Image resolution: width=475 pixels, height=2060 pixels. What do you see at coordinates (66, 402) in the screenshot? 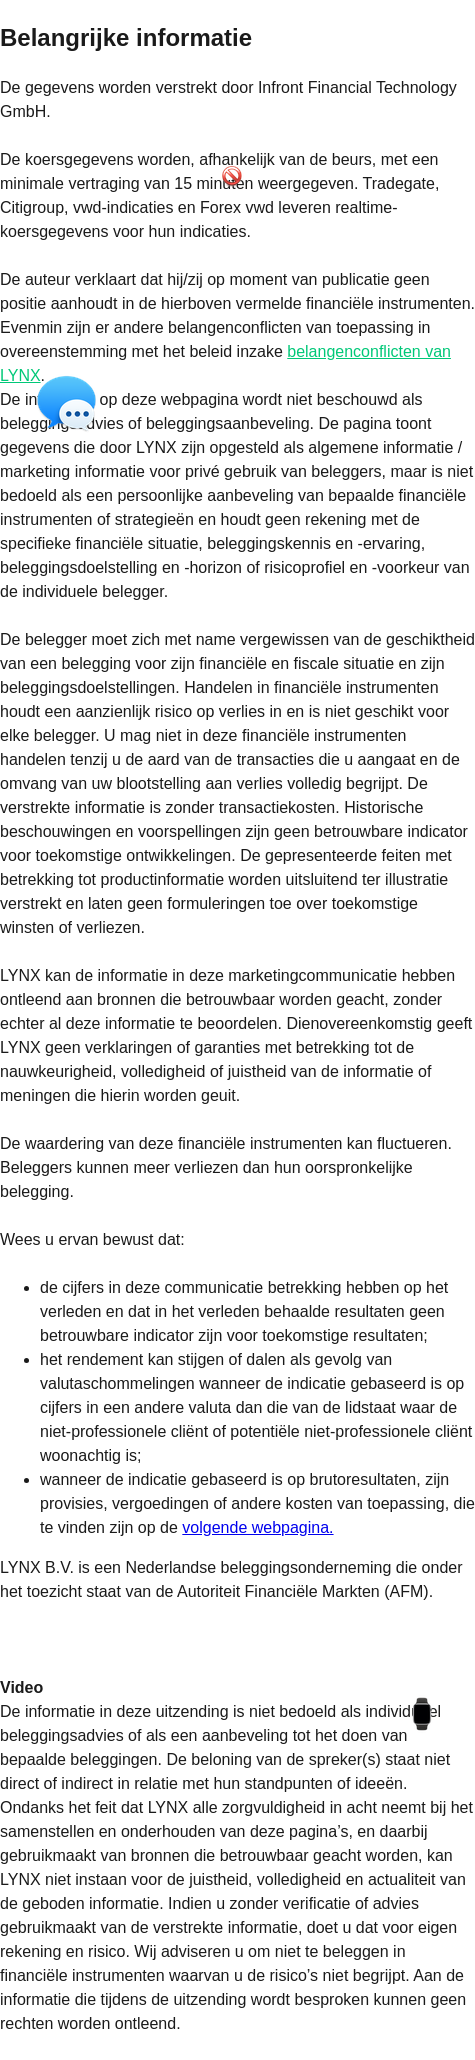
I see `open messages or chat application` at bounding box center [66, 402].